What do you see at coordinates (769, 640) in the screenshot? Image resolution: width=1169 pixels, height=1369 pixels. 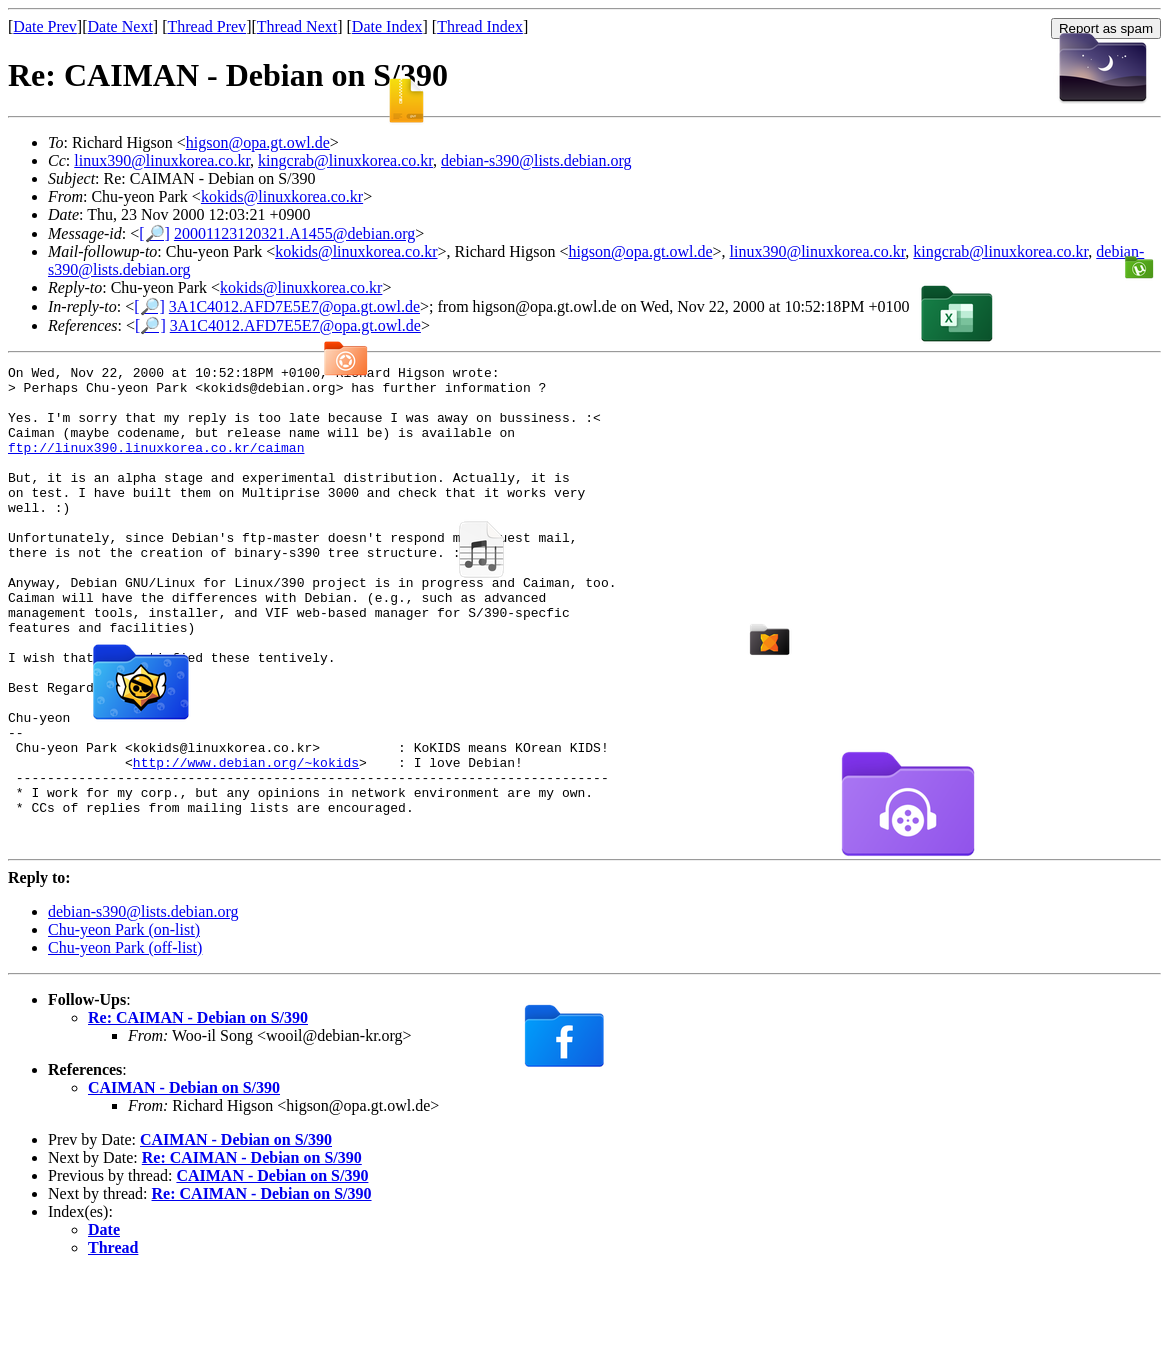 I see `folder containing haxe project files` at bounding box center [769, 640].